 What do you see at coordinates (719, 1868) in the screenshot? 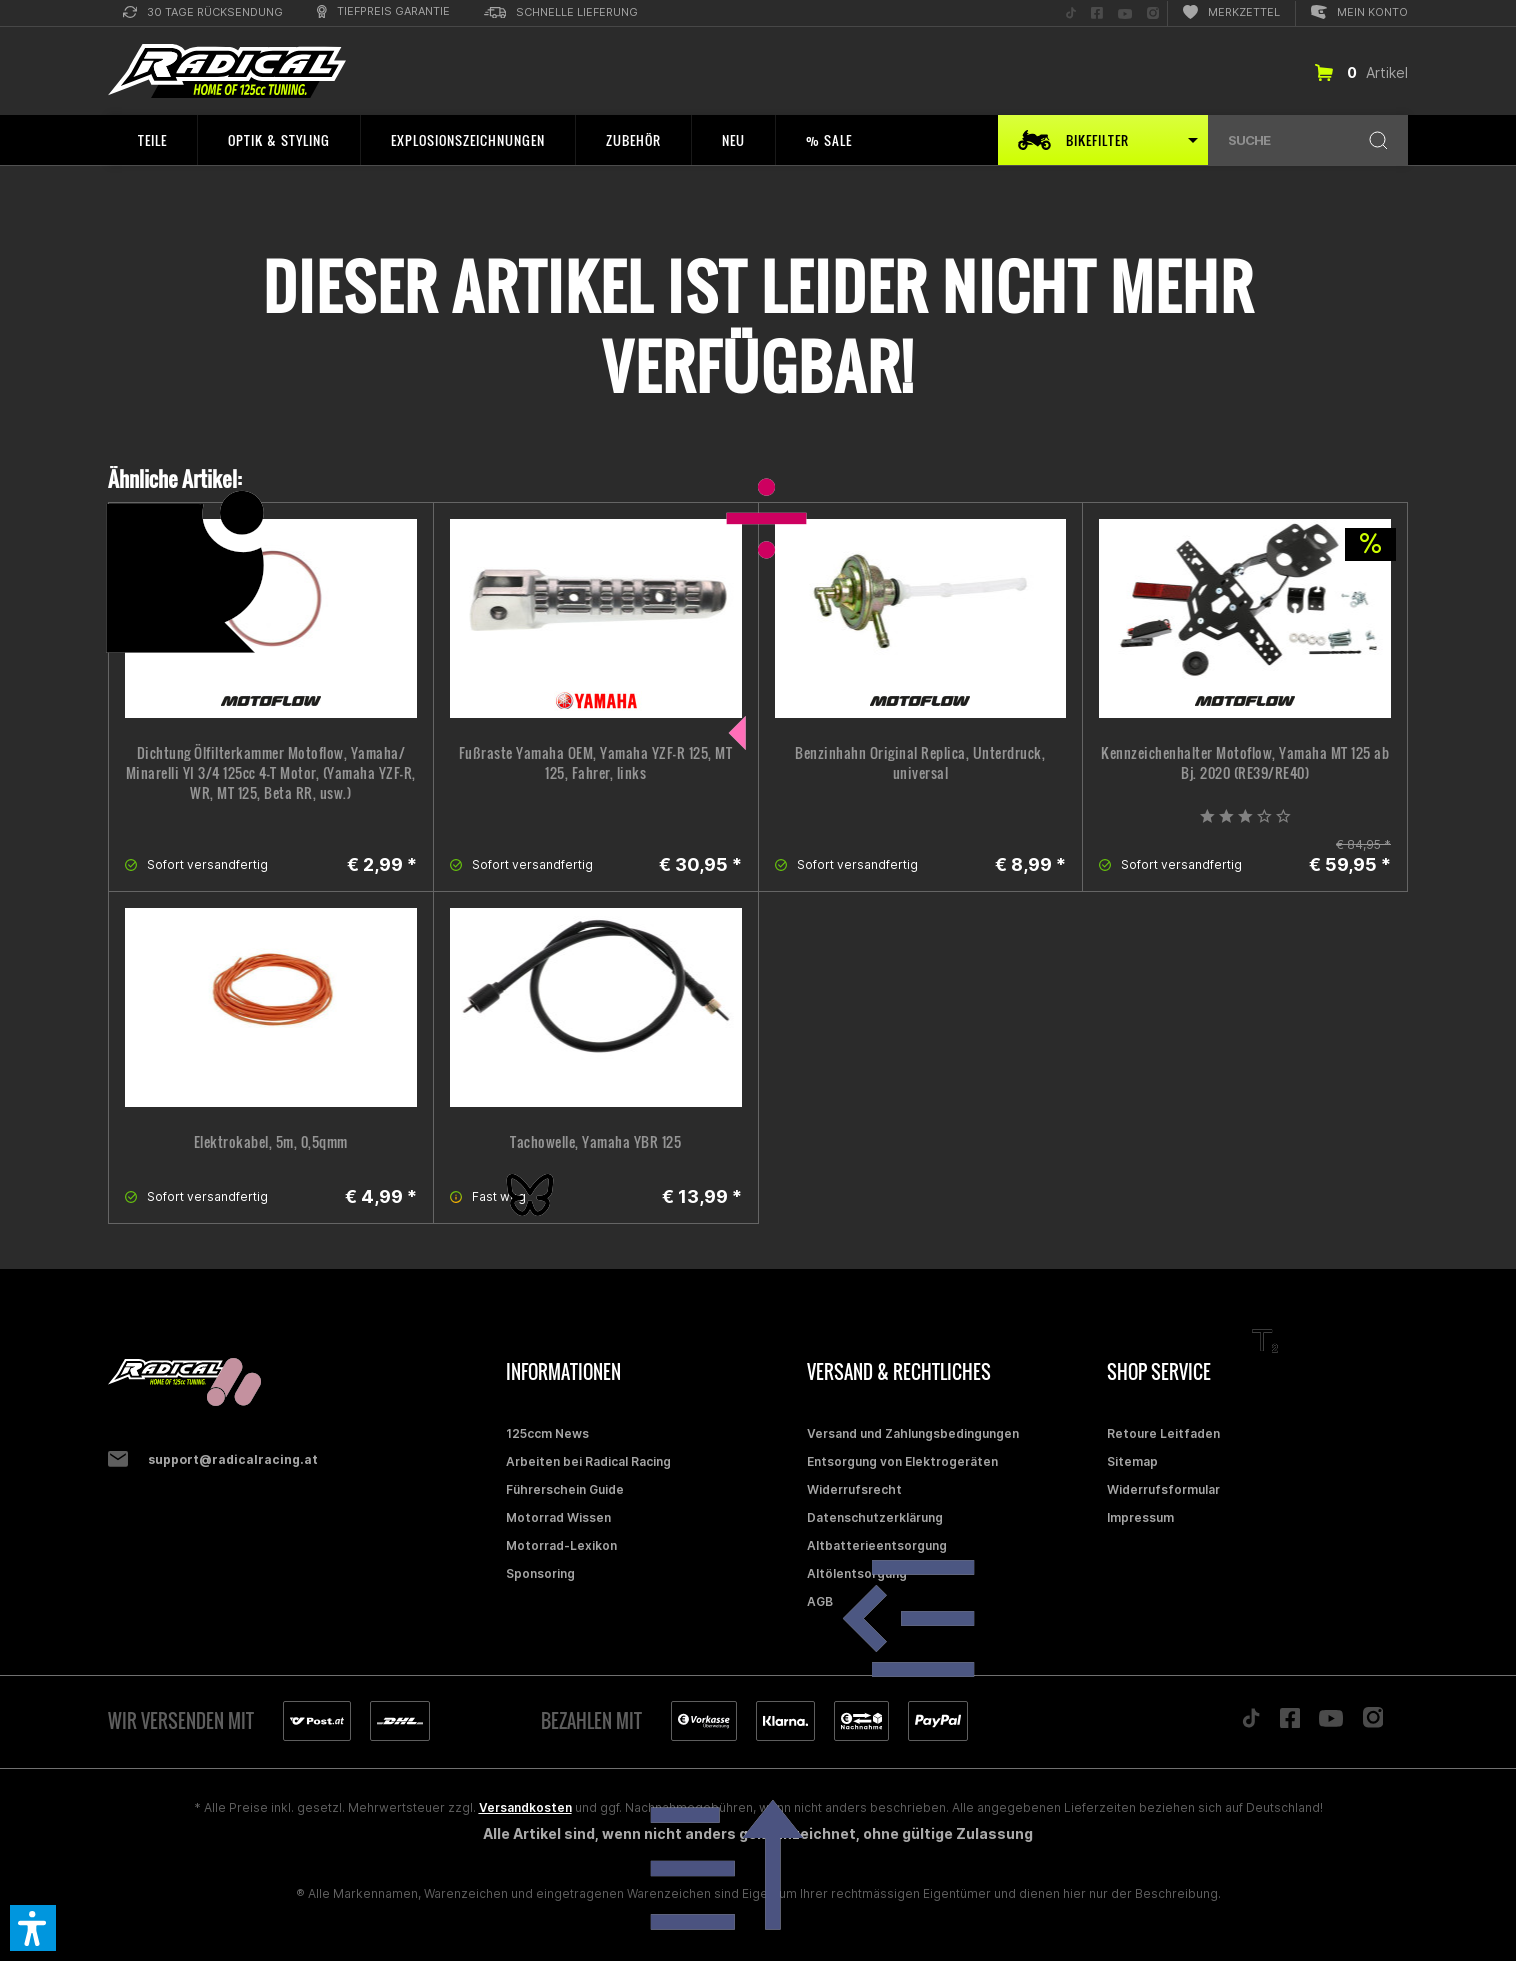
I see `sort items in ascending order` at bounding box center [719, 1868].